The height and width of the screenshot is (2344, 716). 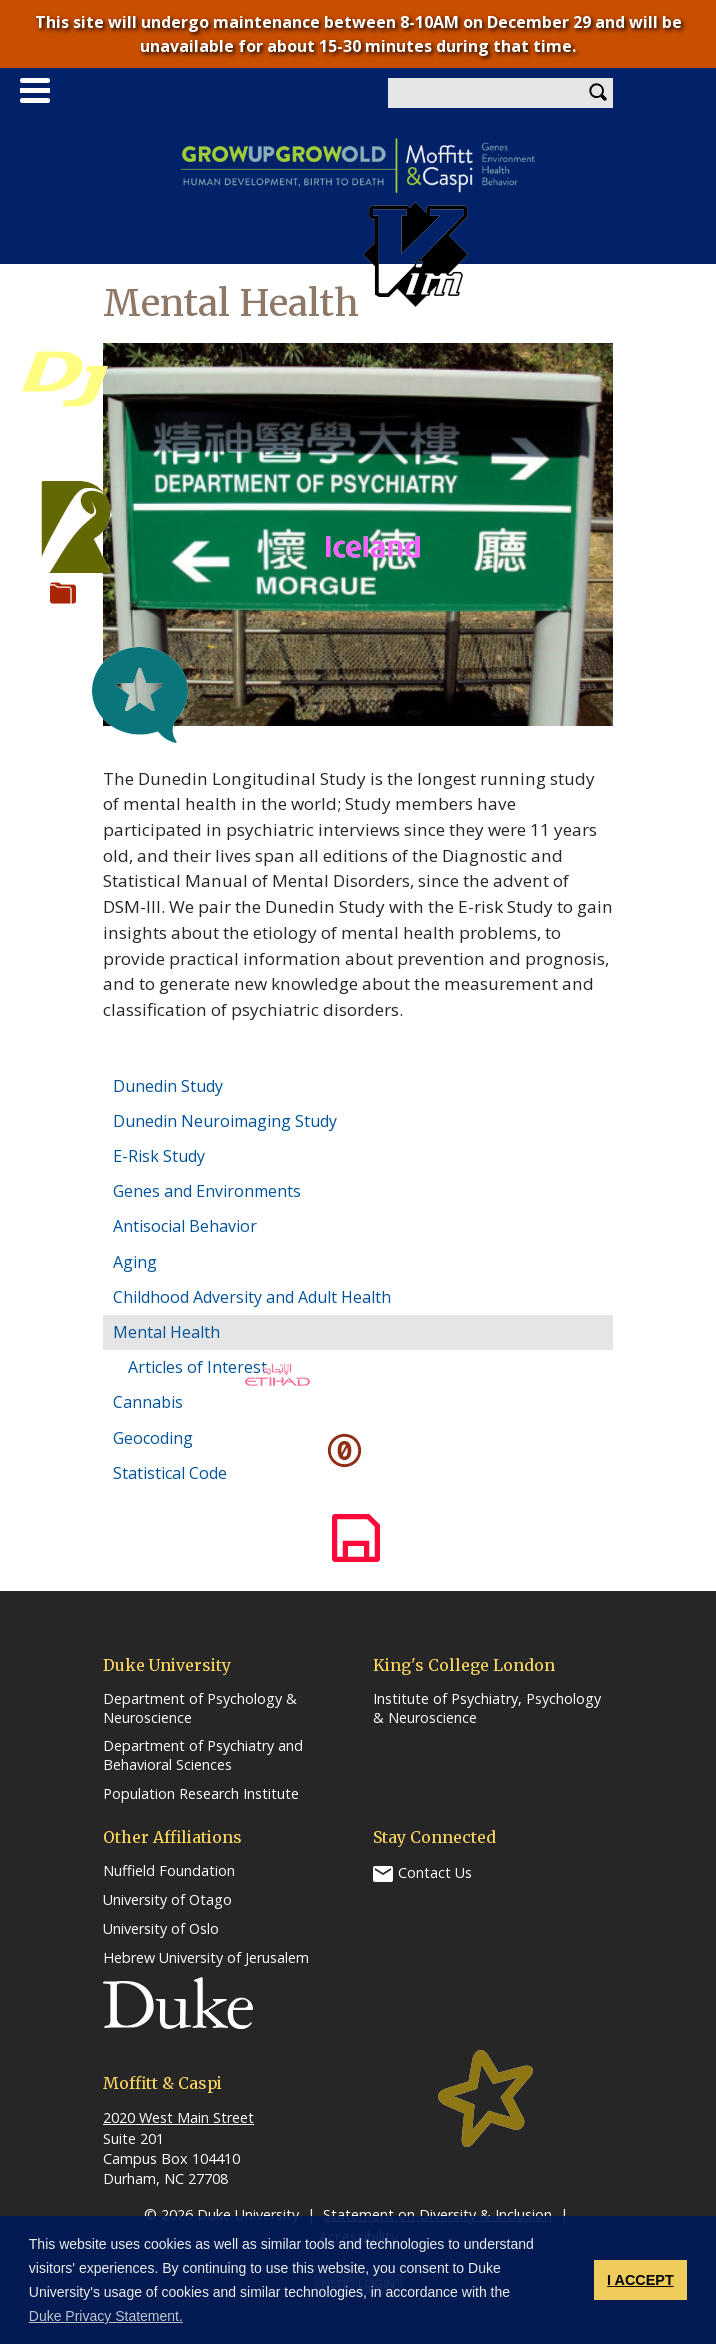 I want to click on Rollup.js logo, so click(x=76, y=527).